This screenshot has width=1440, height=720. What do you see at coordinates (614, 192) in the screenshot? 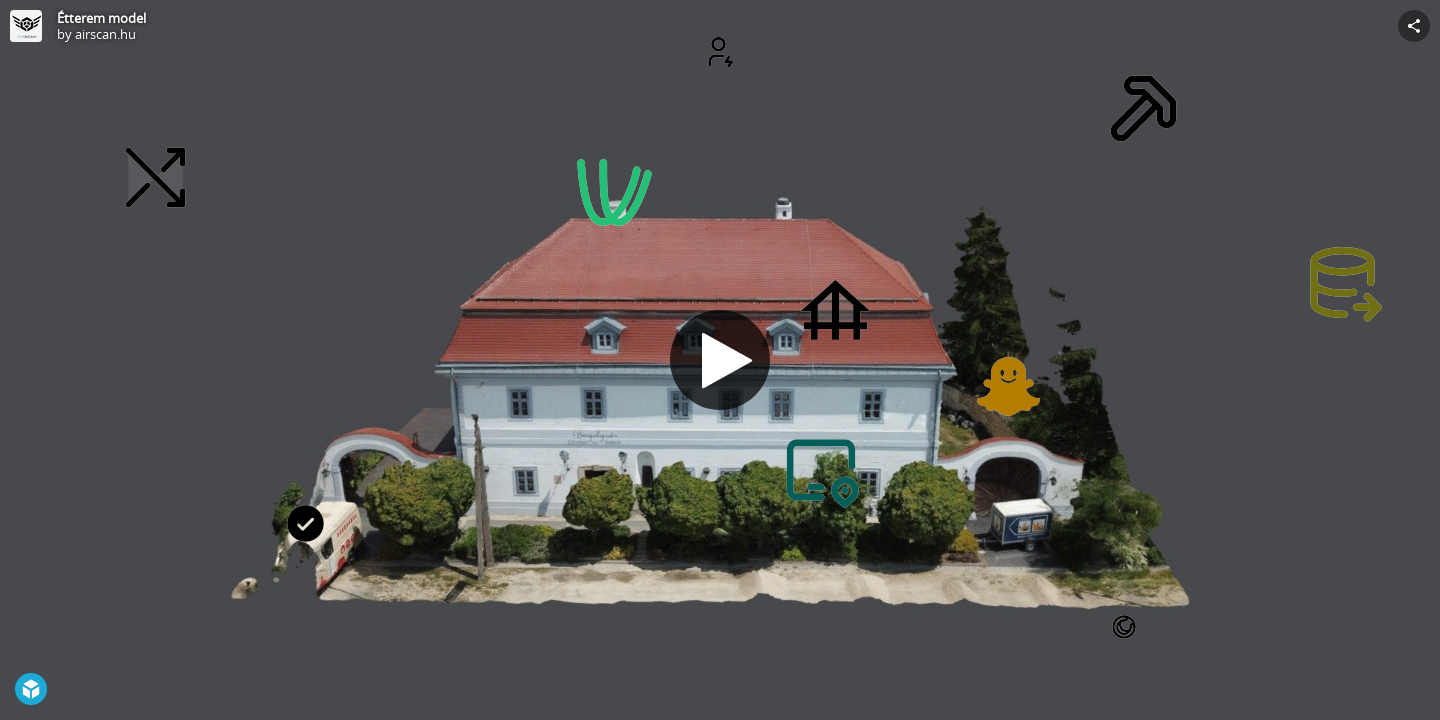
I see `open windy weather app` at bounding box center [614, 192].